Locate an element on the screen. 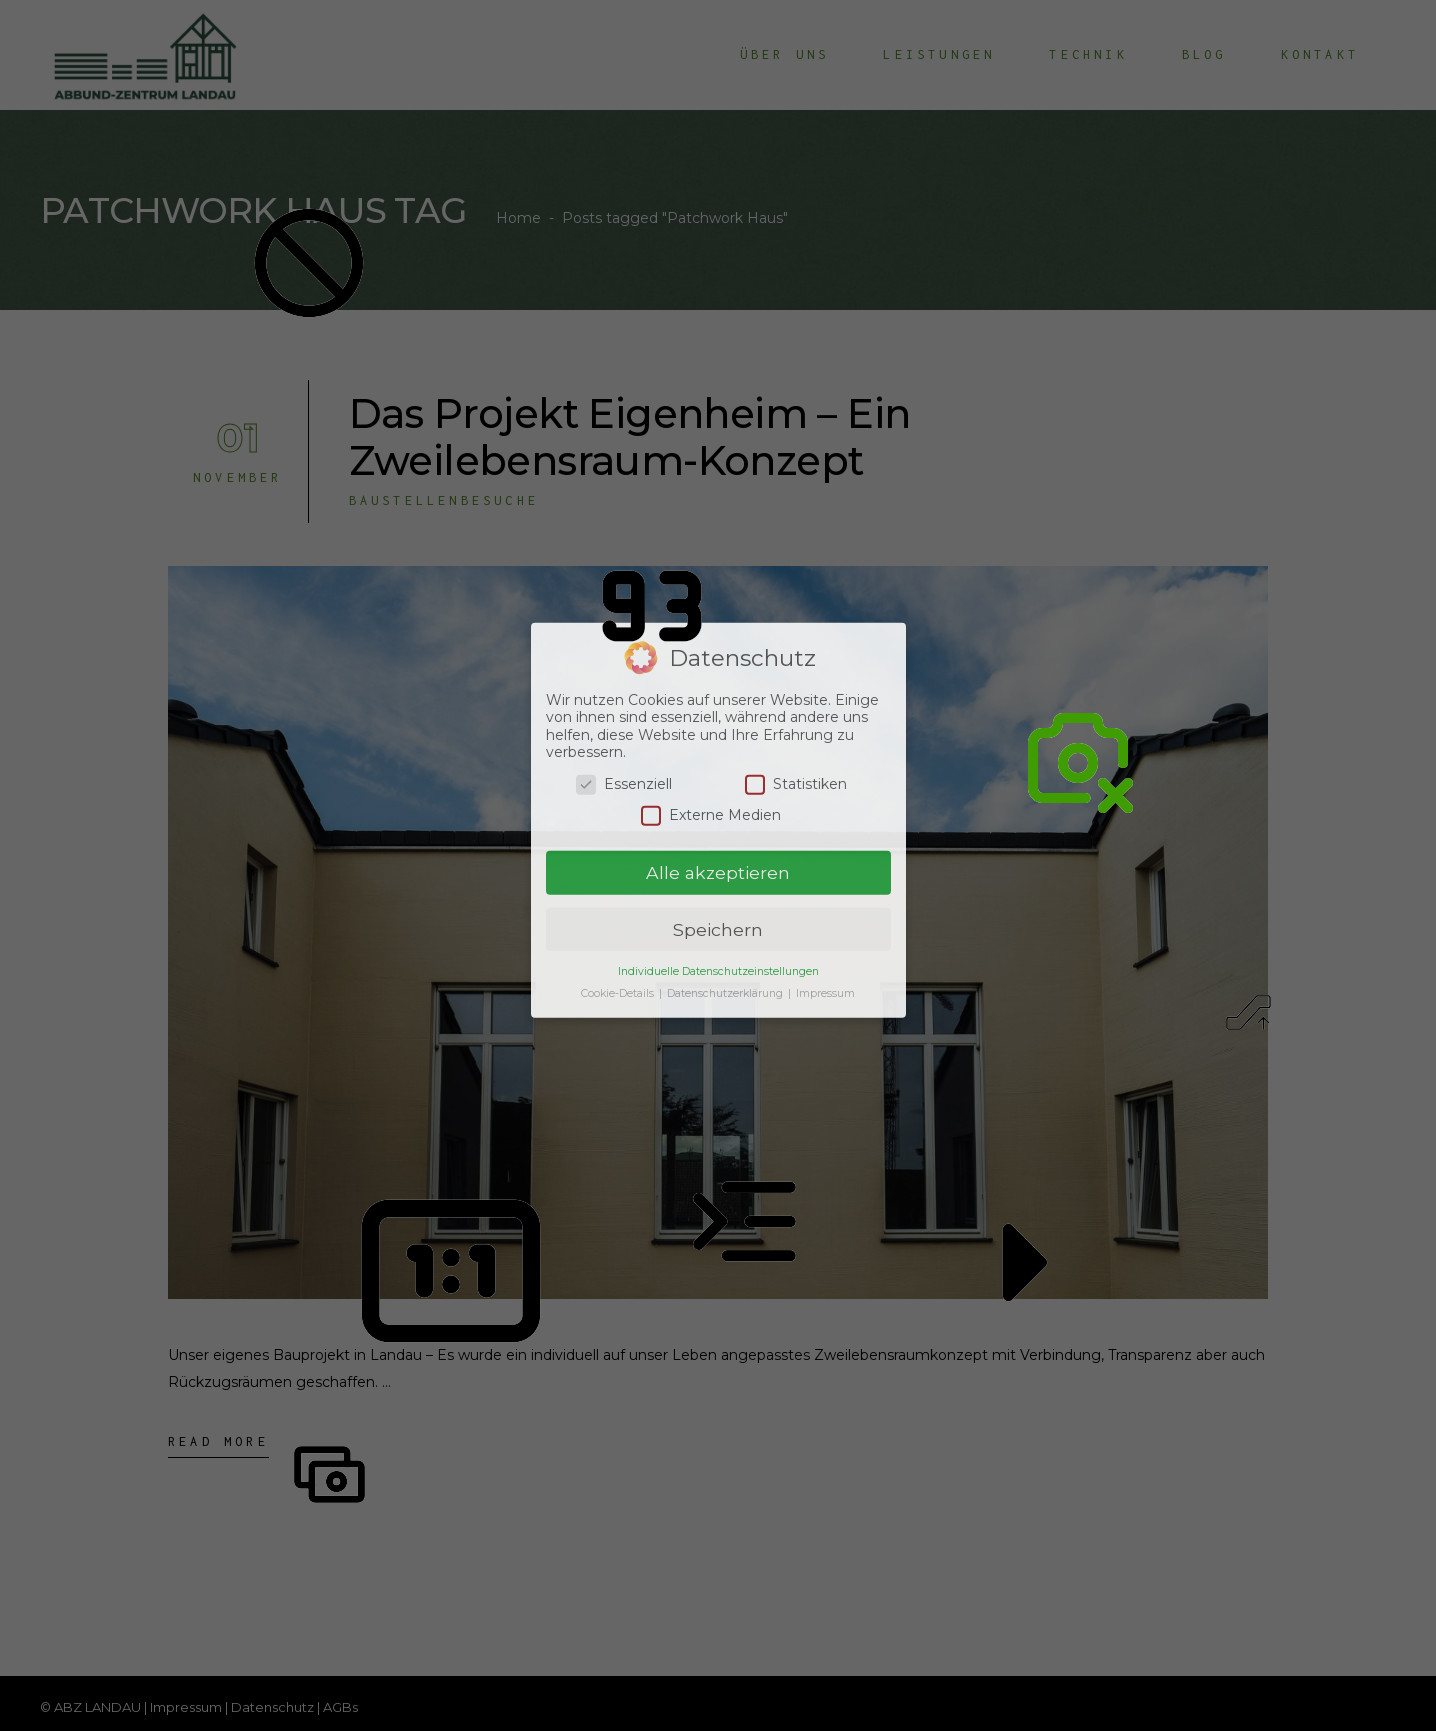 The image size is (1436, 1731). disable camera access is located at coordinates (1078, 758).